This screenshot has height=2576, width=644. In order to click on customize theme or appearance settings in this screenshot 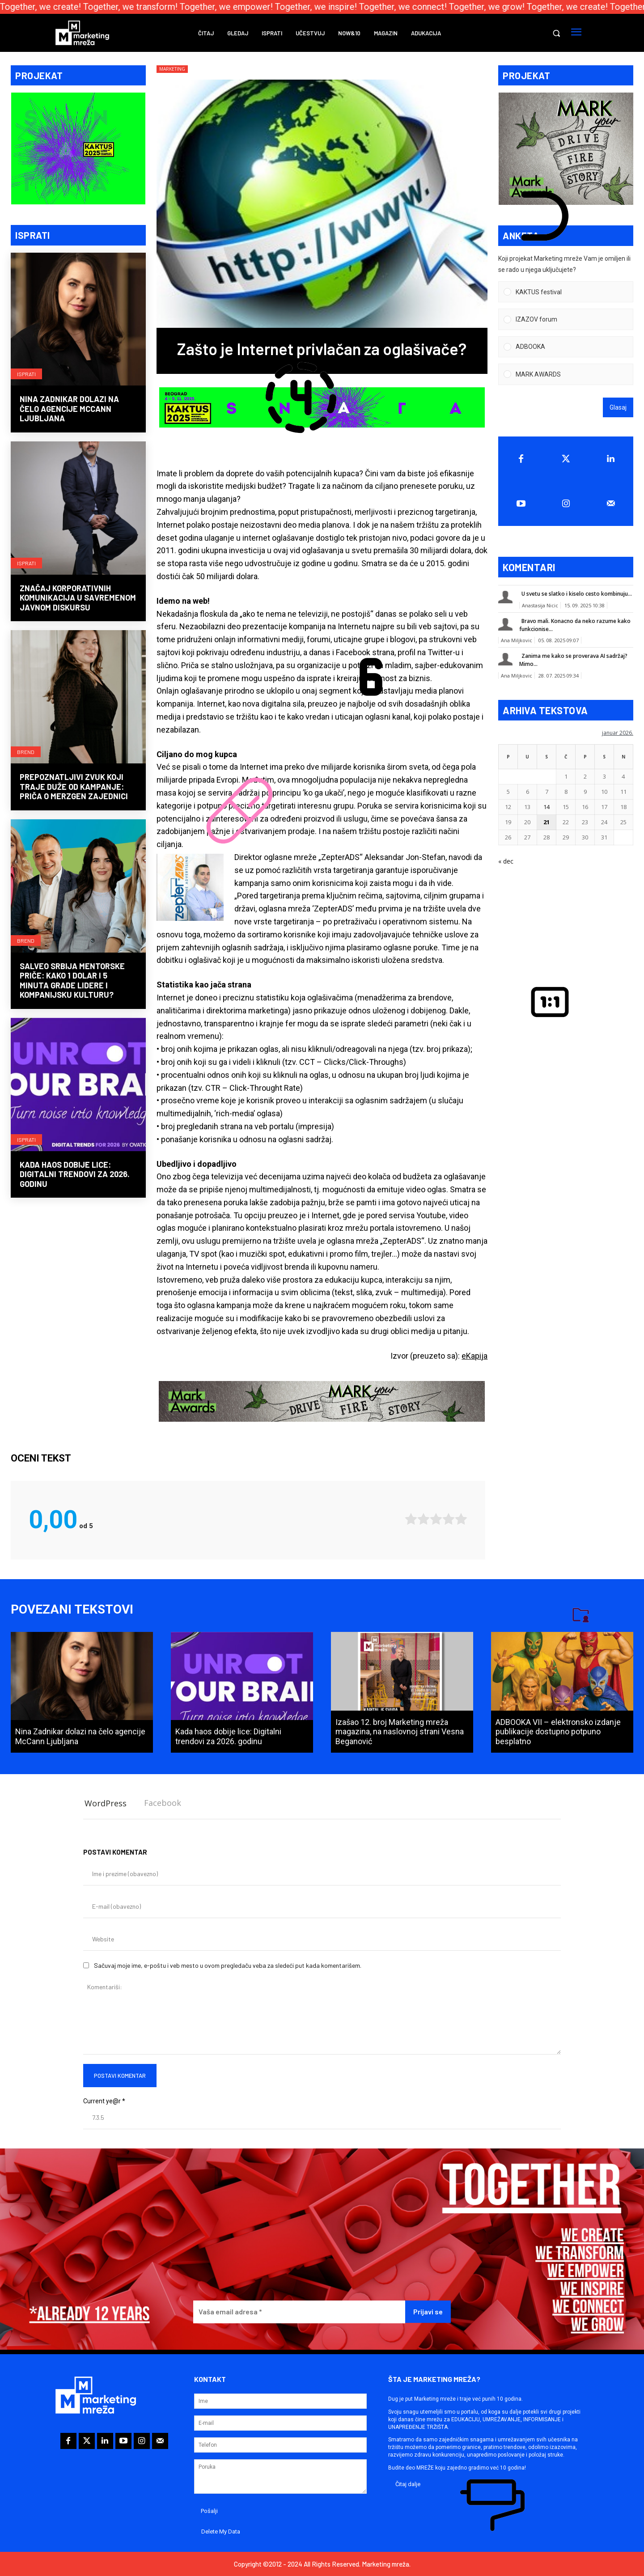, I will do `click(492, 2501)`.